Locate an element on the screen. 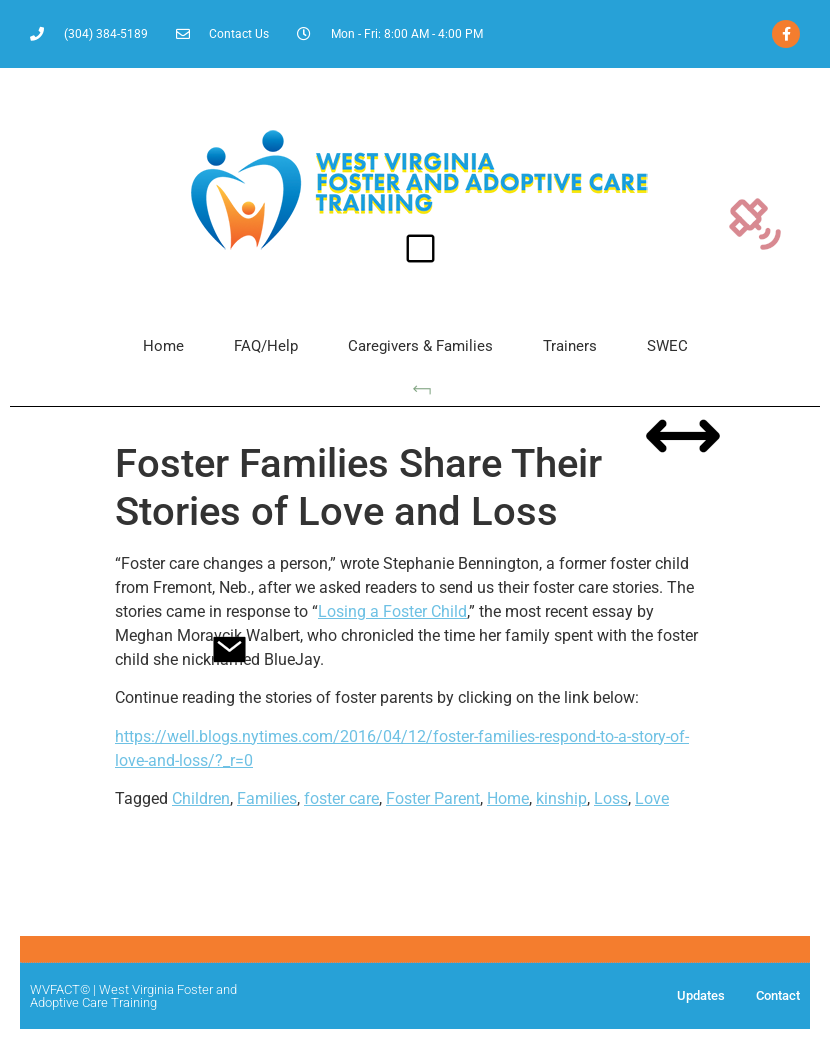 The image size is (830, 1059). stop media playback is located at coordinates (420, 248).